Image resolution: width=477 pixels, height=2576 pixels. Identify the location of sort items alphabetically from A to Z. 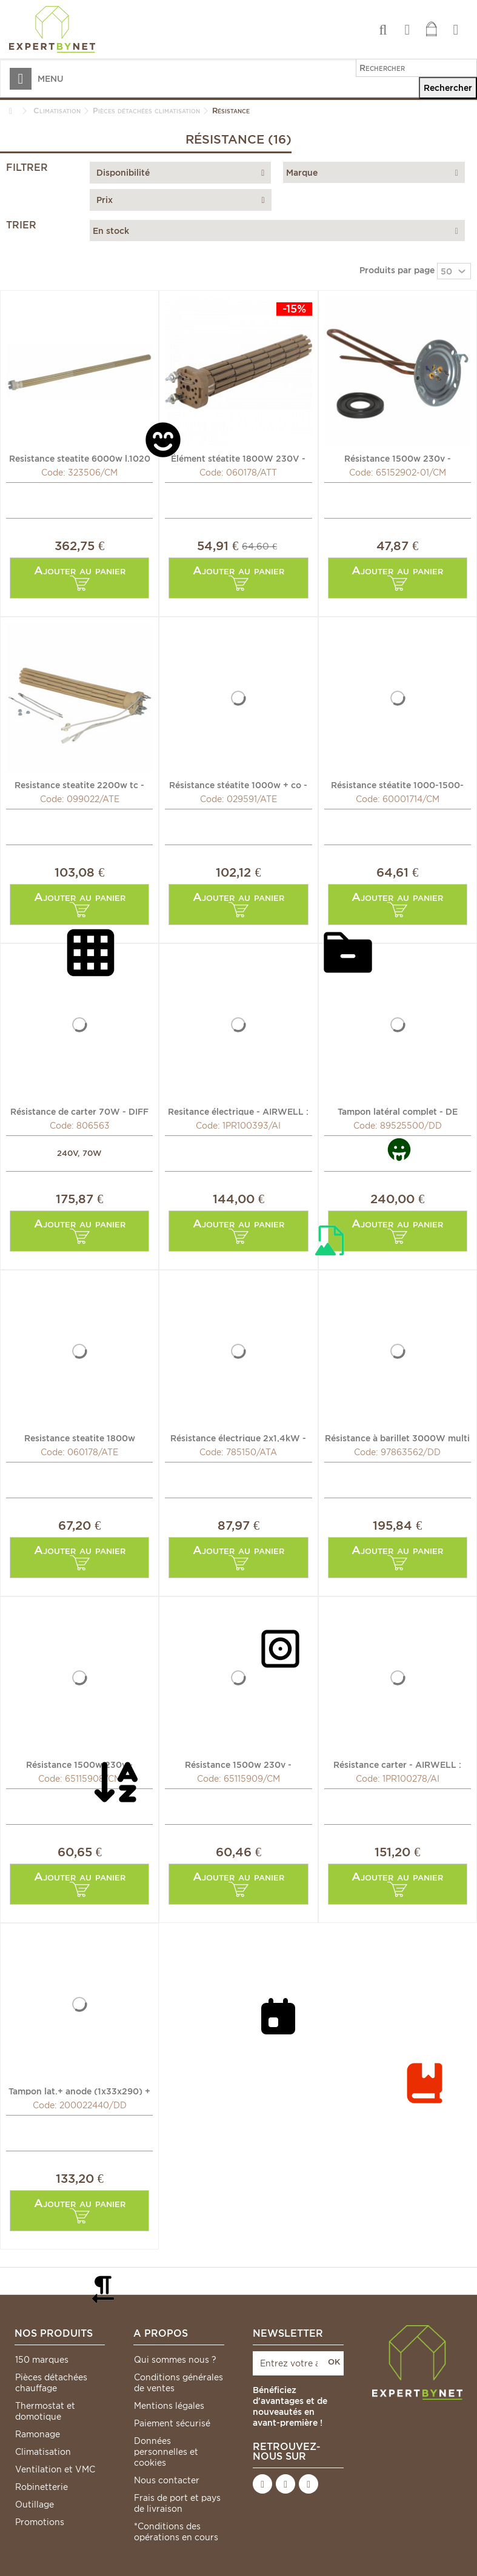
(116, 1782).